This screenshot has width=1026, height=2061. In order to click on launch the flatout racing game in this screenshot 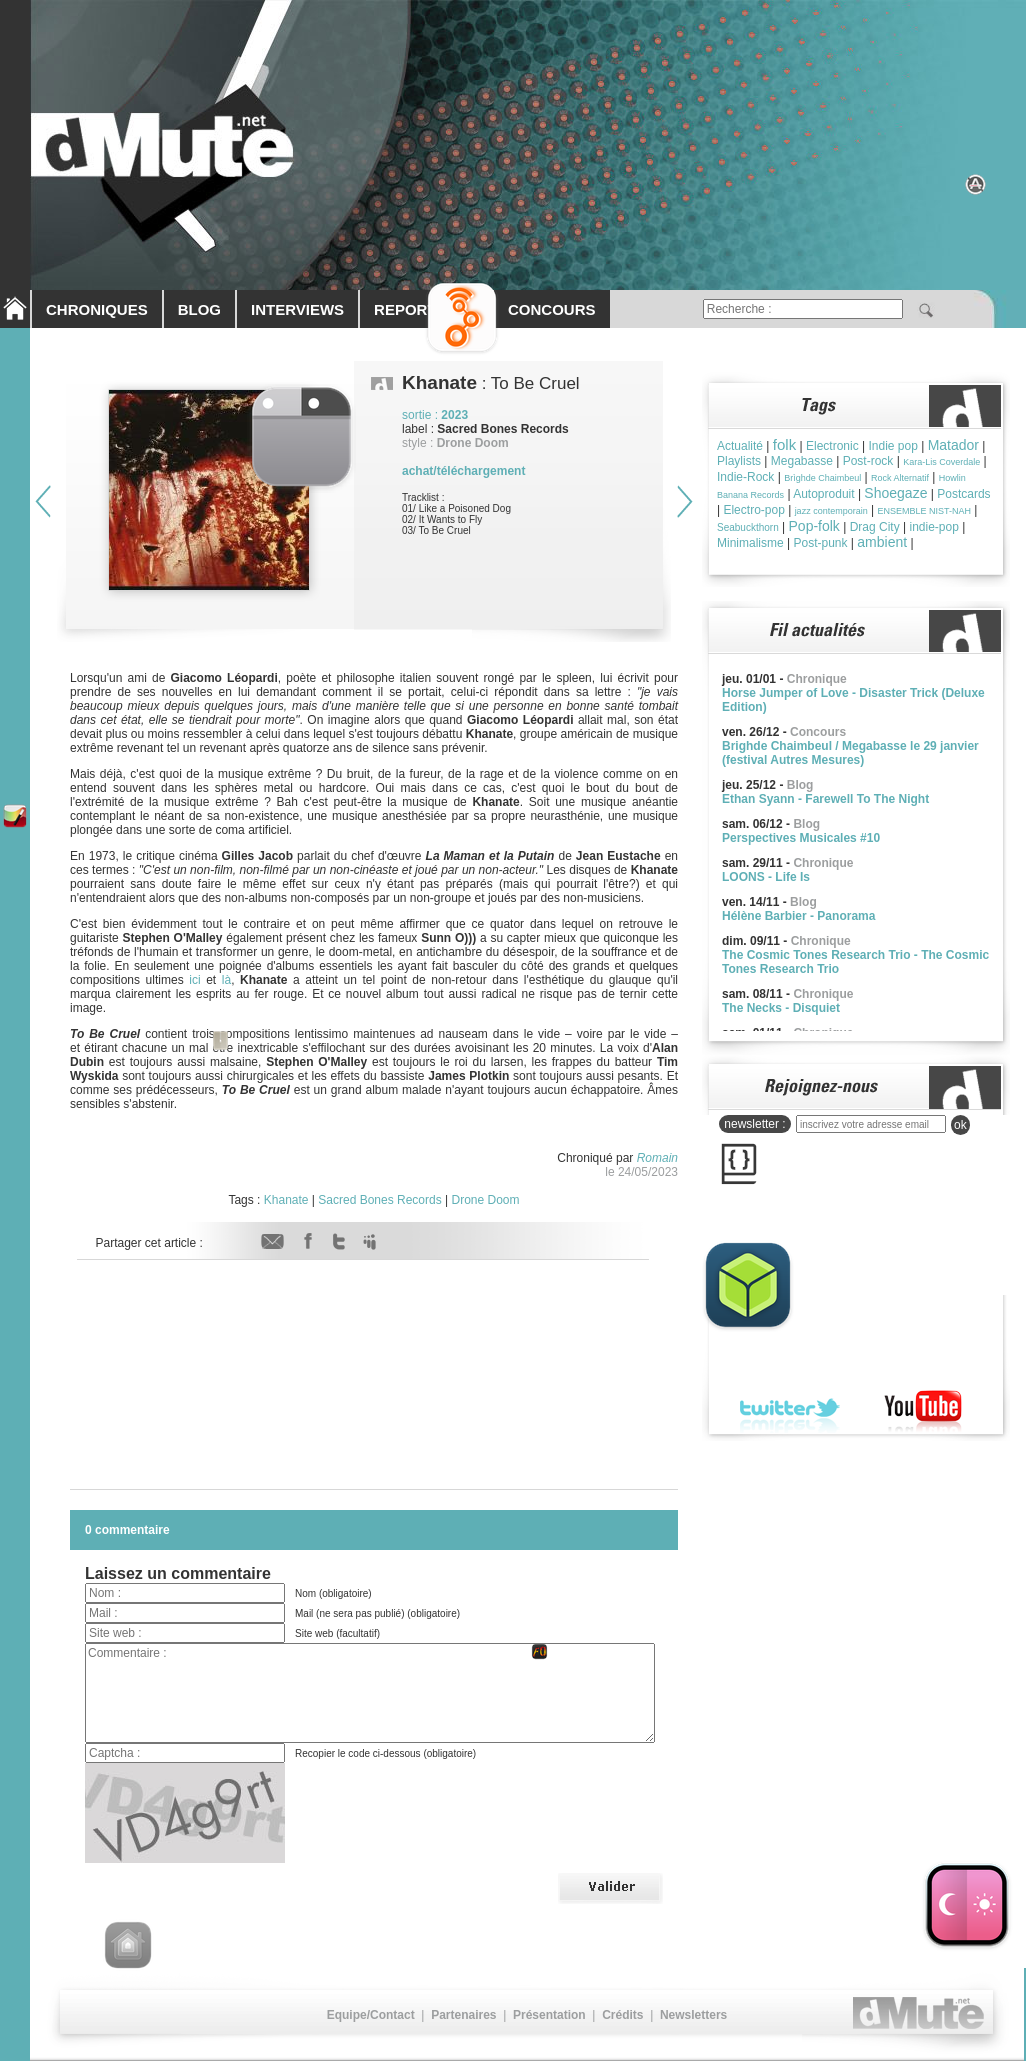, I will do `click(539, 1651)`.